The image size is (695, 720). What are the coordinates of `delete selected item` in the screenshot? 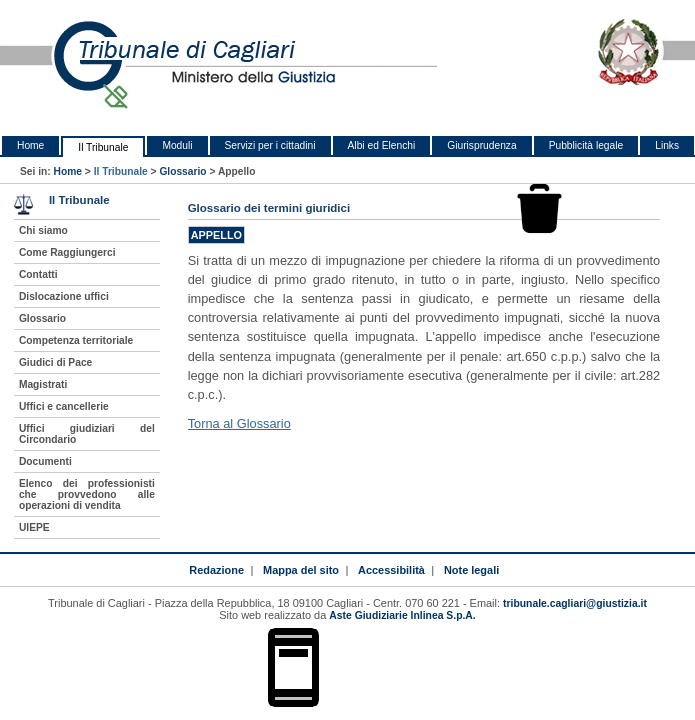 It's located at (539, 208).